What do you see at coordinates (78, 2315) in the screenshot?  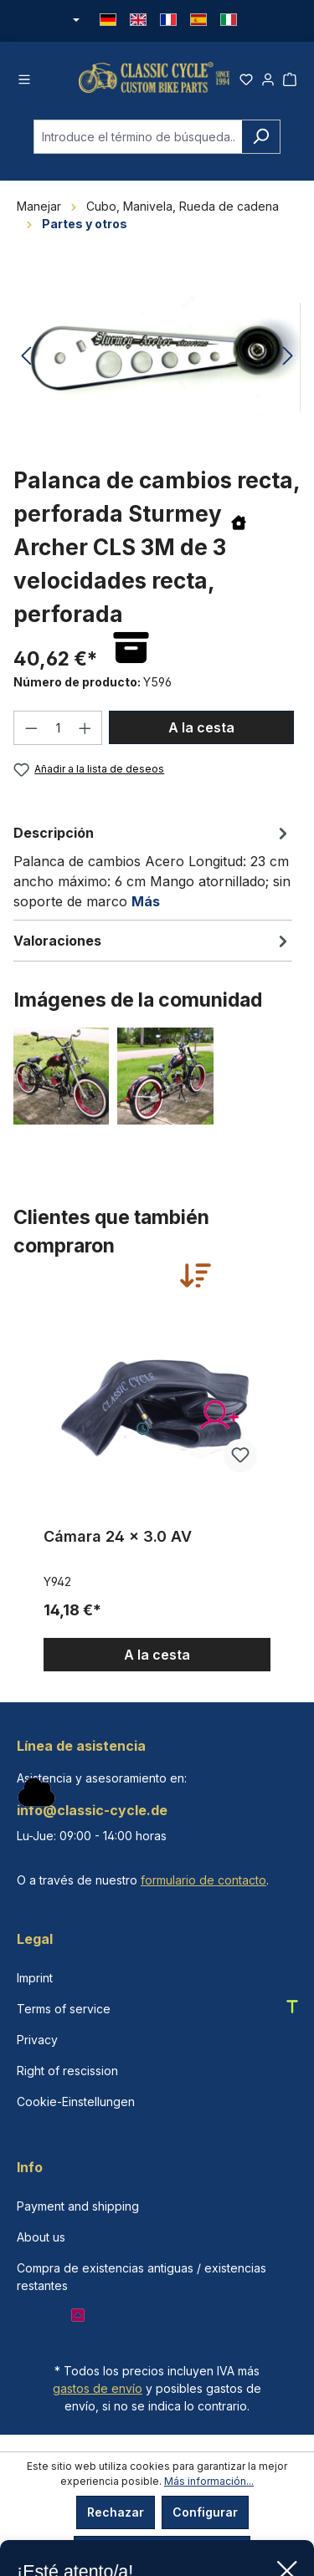 I see `expand content upward` at bounding box center [78, 2315].